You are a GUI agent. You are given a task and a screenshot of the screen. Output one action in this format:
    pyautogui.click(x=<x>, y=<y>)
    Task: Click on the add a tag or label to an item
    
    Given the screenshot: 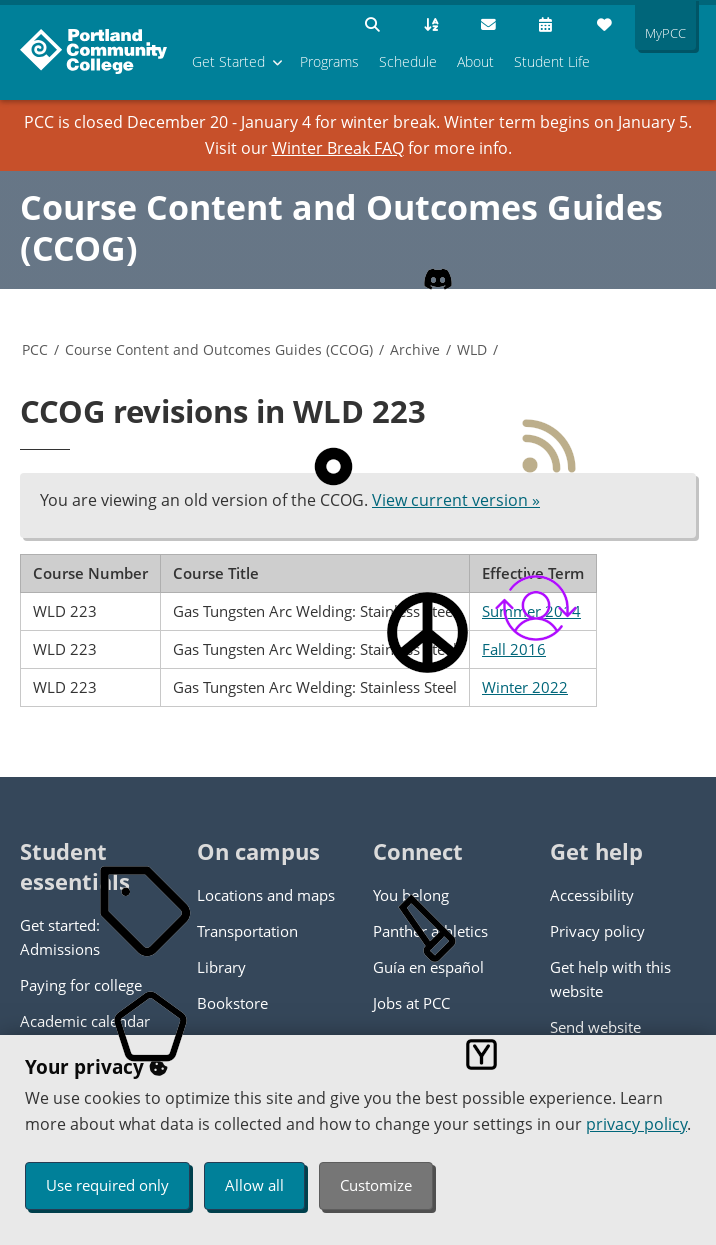 What is the action you would take?
    pyautogui.click(x=147, y=913)
    